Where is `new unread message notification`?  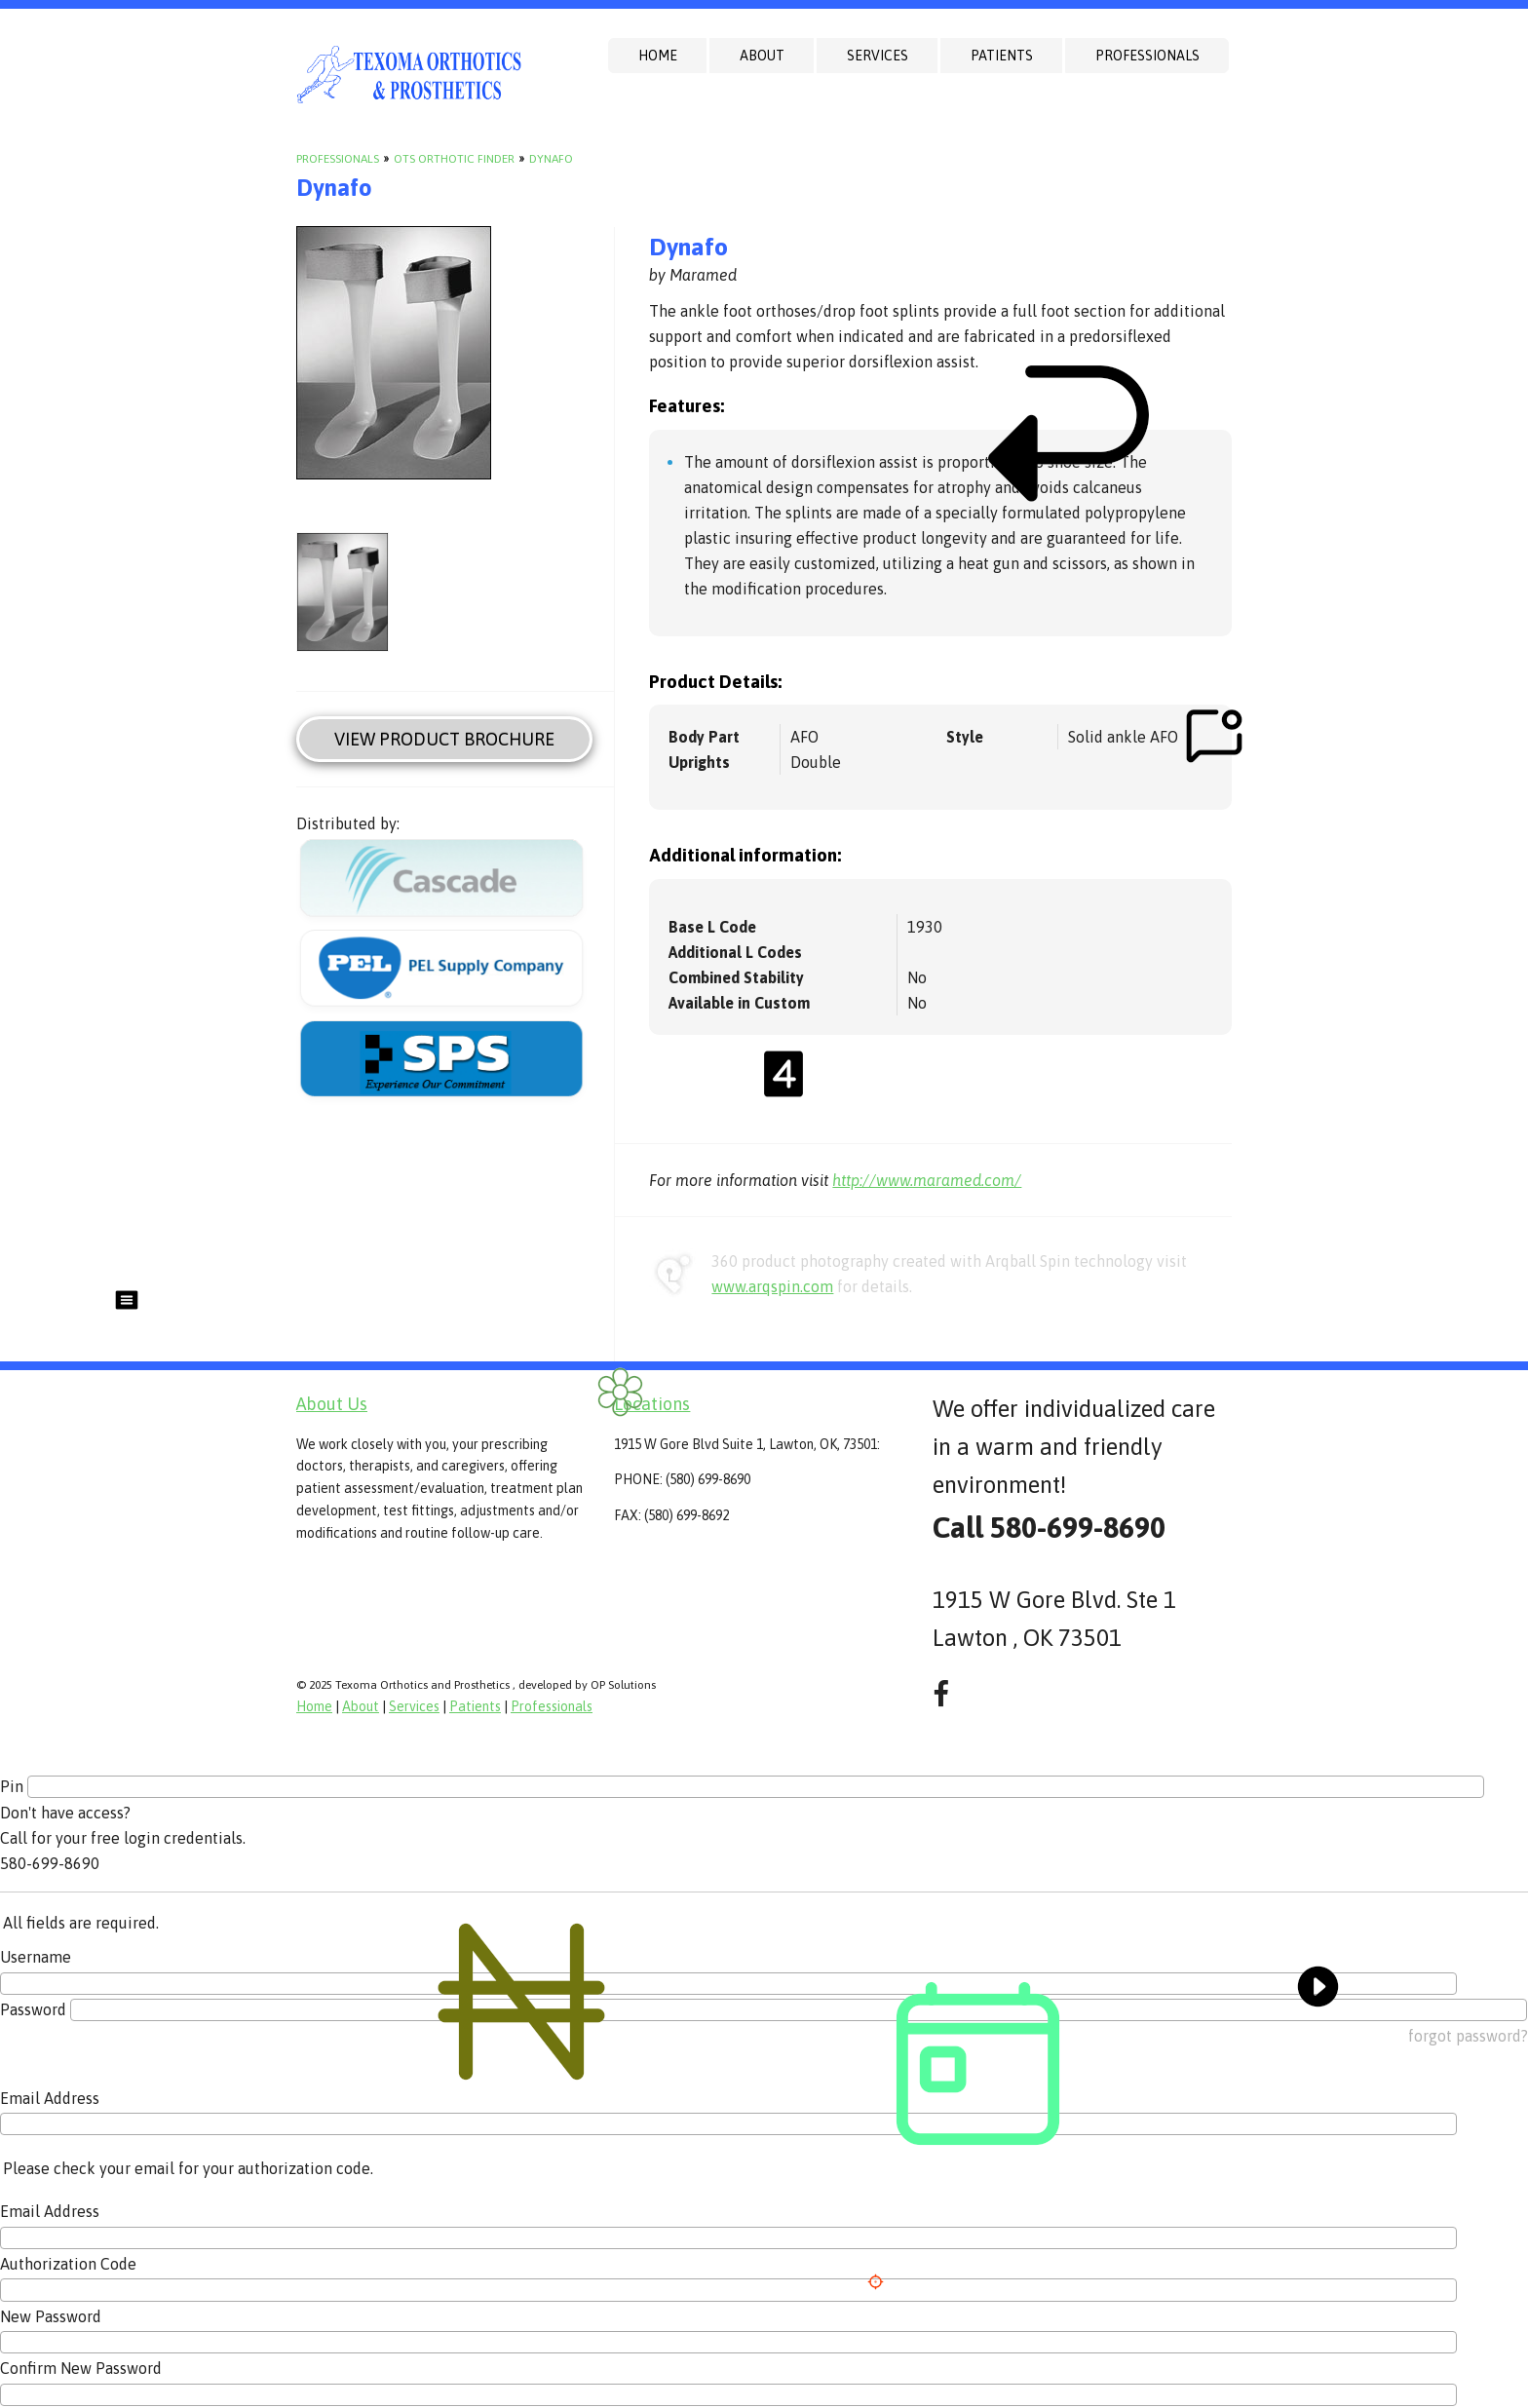
new unread message notification is located at coordinates (1214, 735).